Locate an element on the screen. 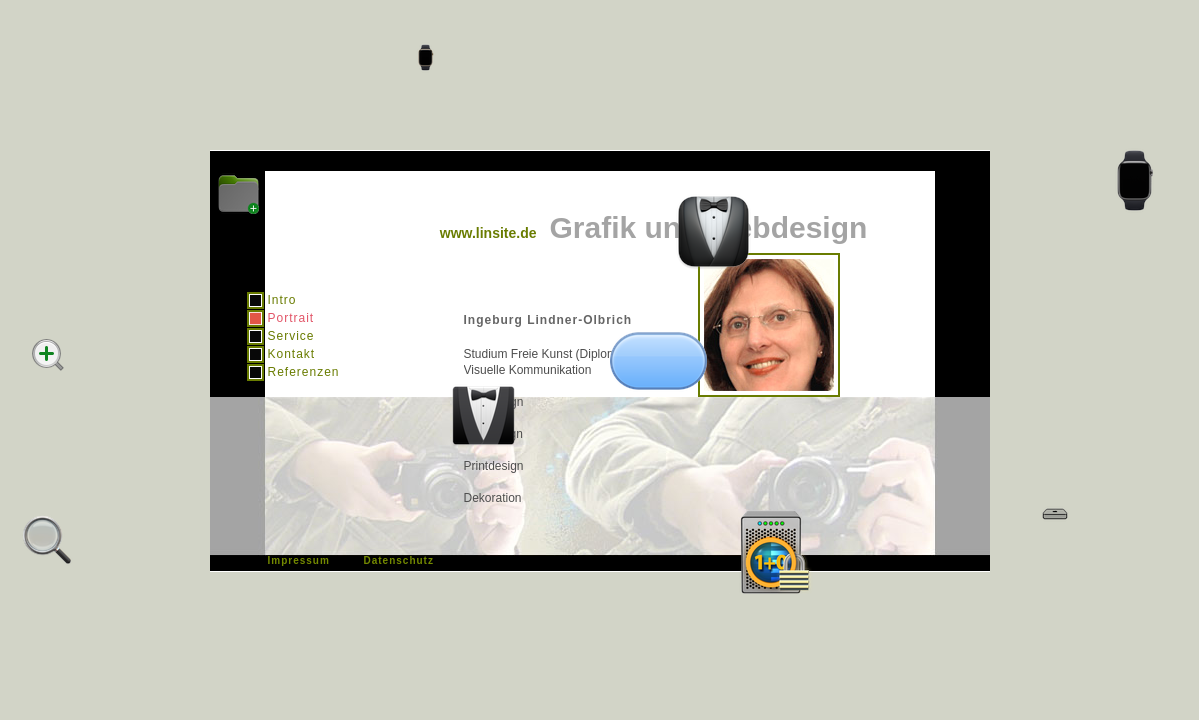 This screenshot has height=720, width=1199. apple watch series 9 device icon is located at coordinates (425, 57).